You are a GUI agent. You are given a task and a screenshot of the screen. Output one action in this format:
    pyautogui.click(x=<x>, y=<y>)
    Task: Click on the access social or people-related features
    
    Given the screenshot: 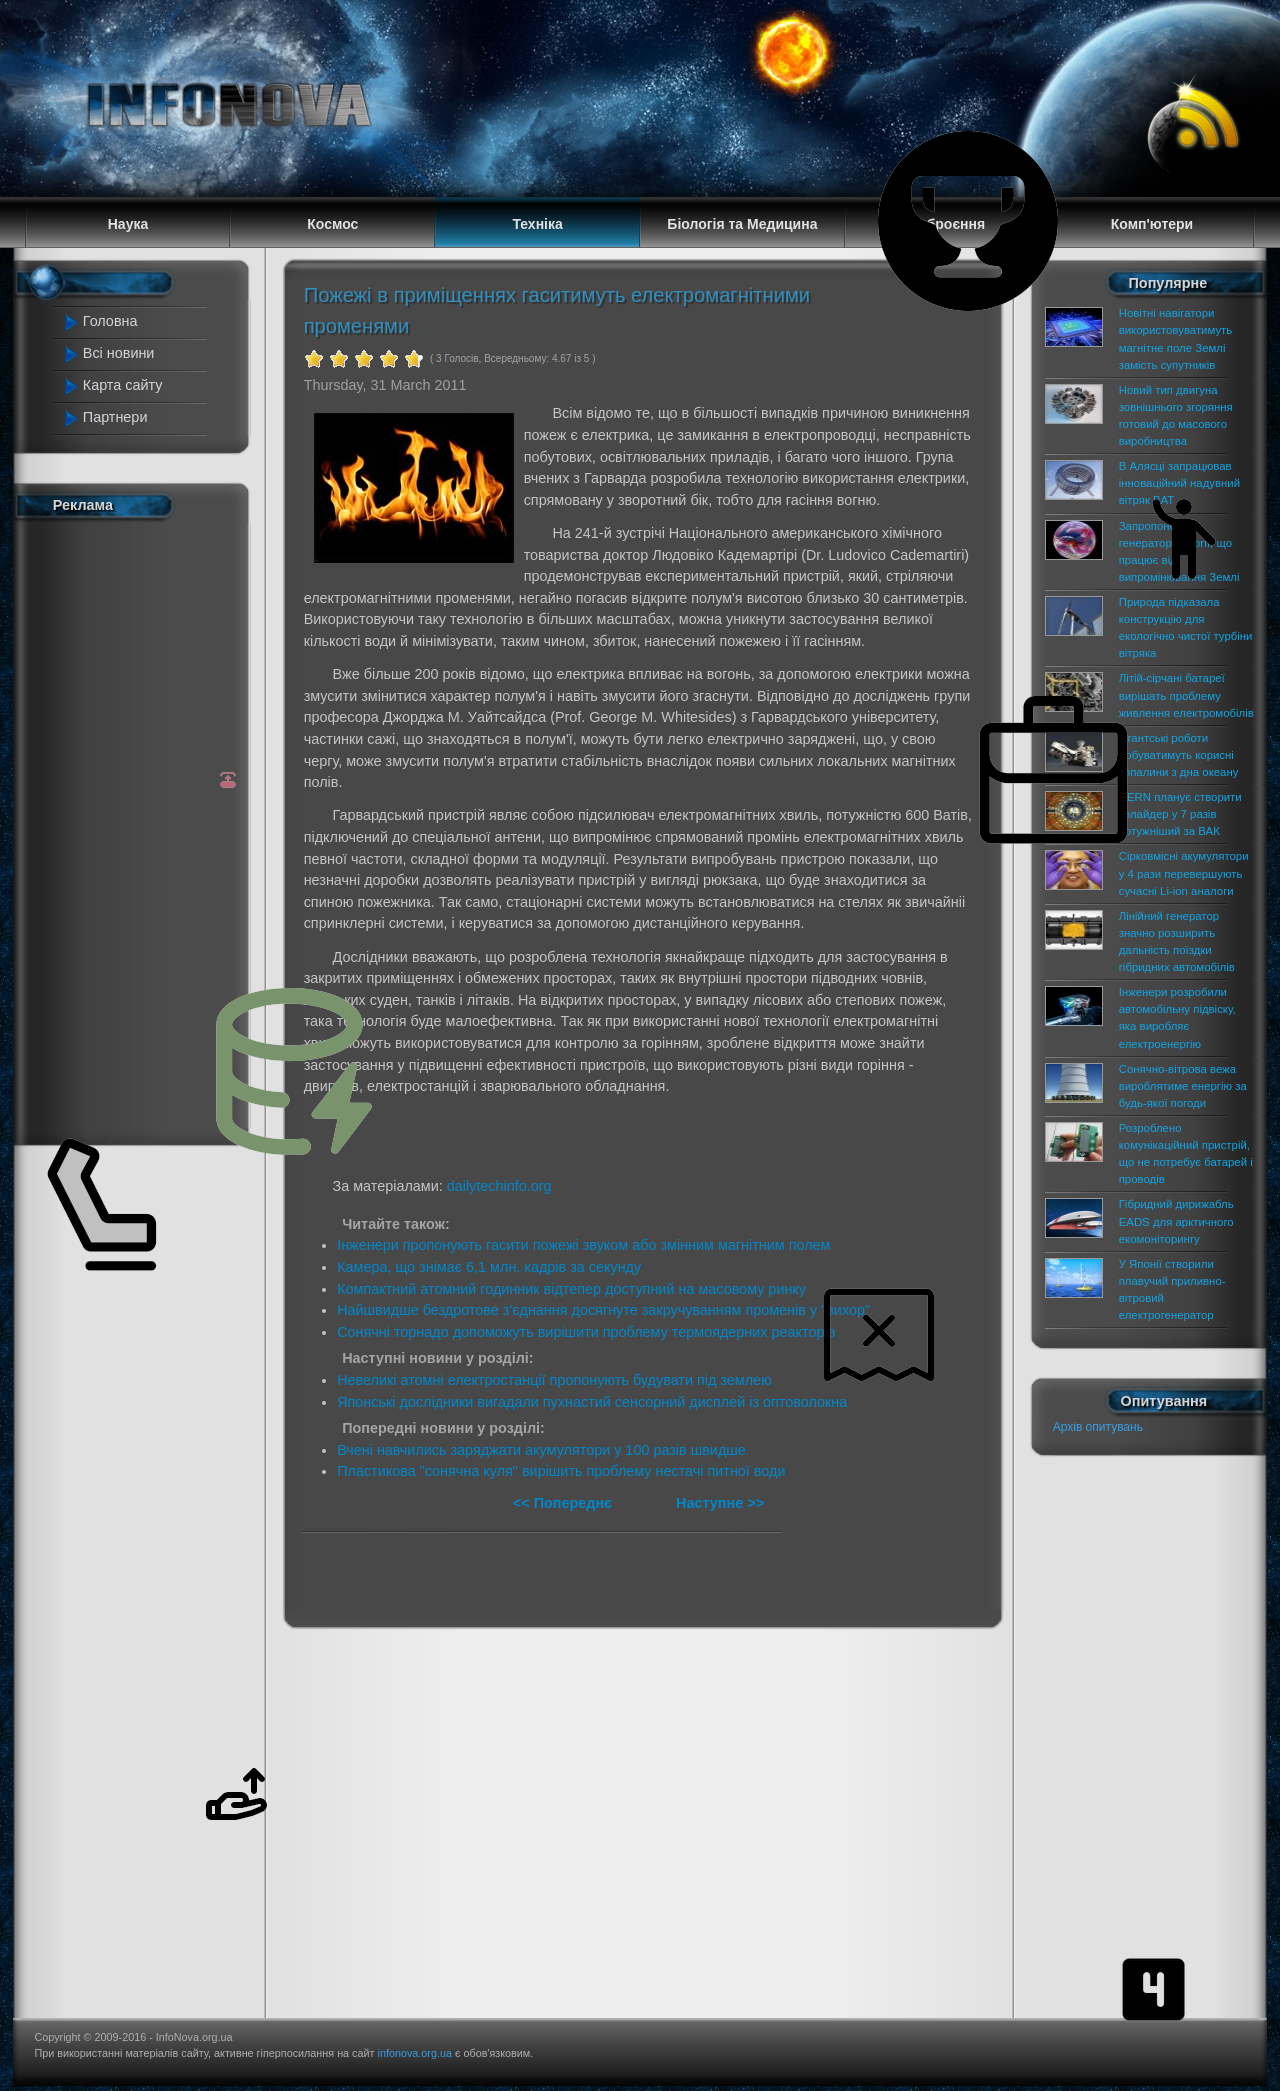 What is the action you would take?
    pyautogui.click(x=1184, y=539)
    